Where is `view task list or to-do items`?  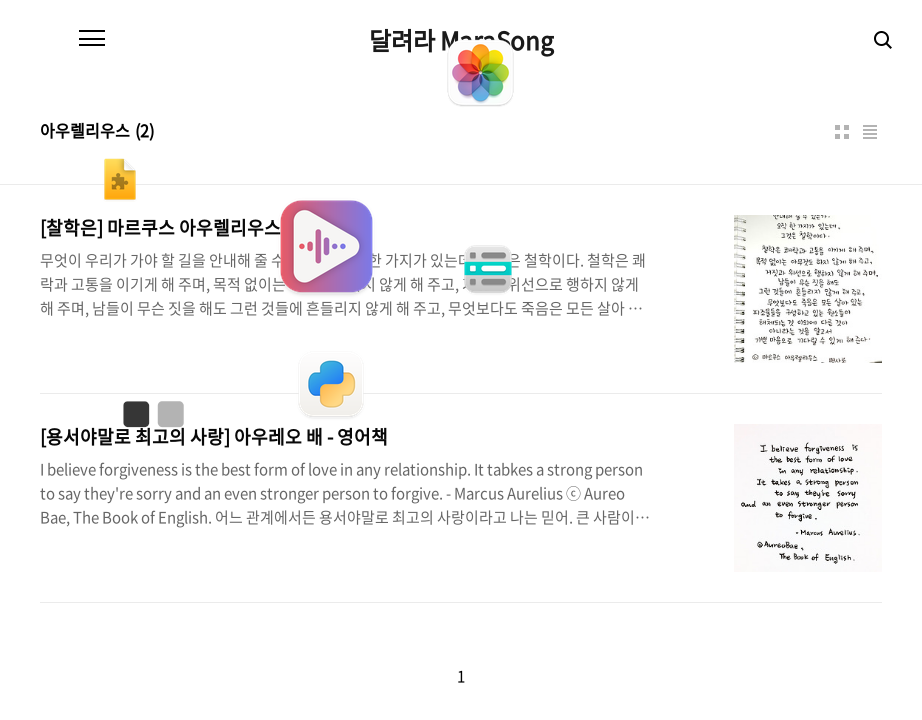
view task list or to-do items is located at coordinates (153, 418).